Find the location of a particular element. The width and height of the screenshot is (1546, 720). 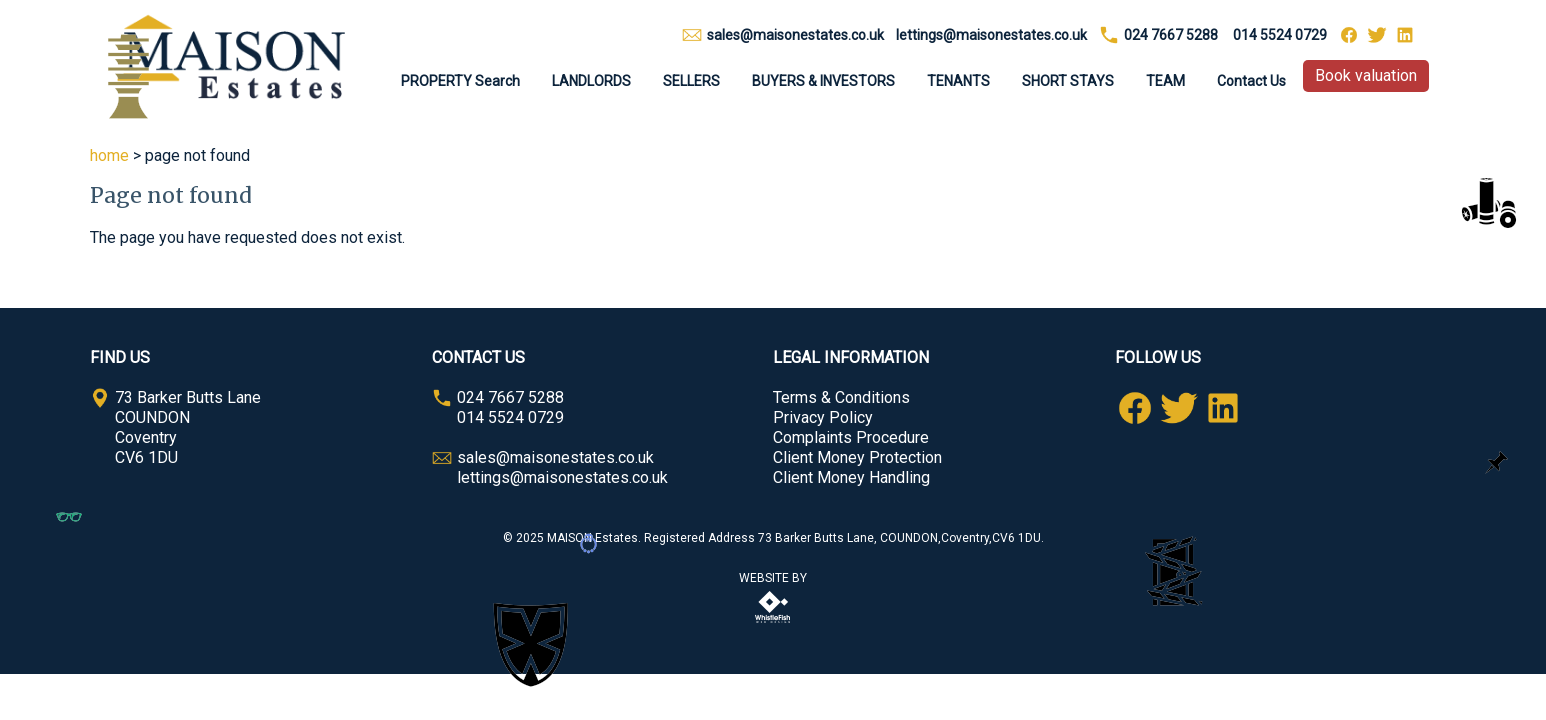

equip a skull ring accessory is located at coordinates (588, 543).